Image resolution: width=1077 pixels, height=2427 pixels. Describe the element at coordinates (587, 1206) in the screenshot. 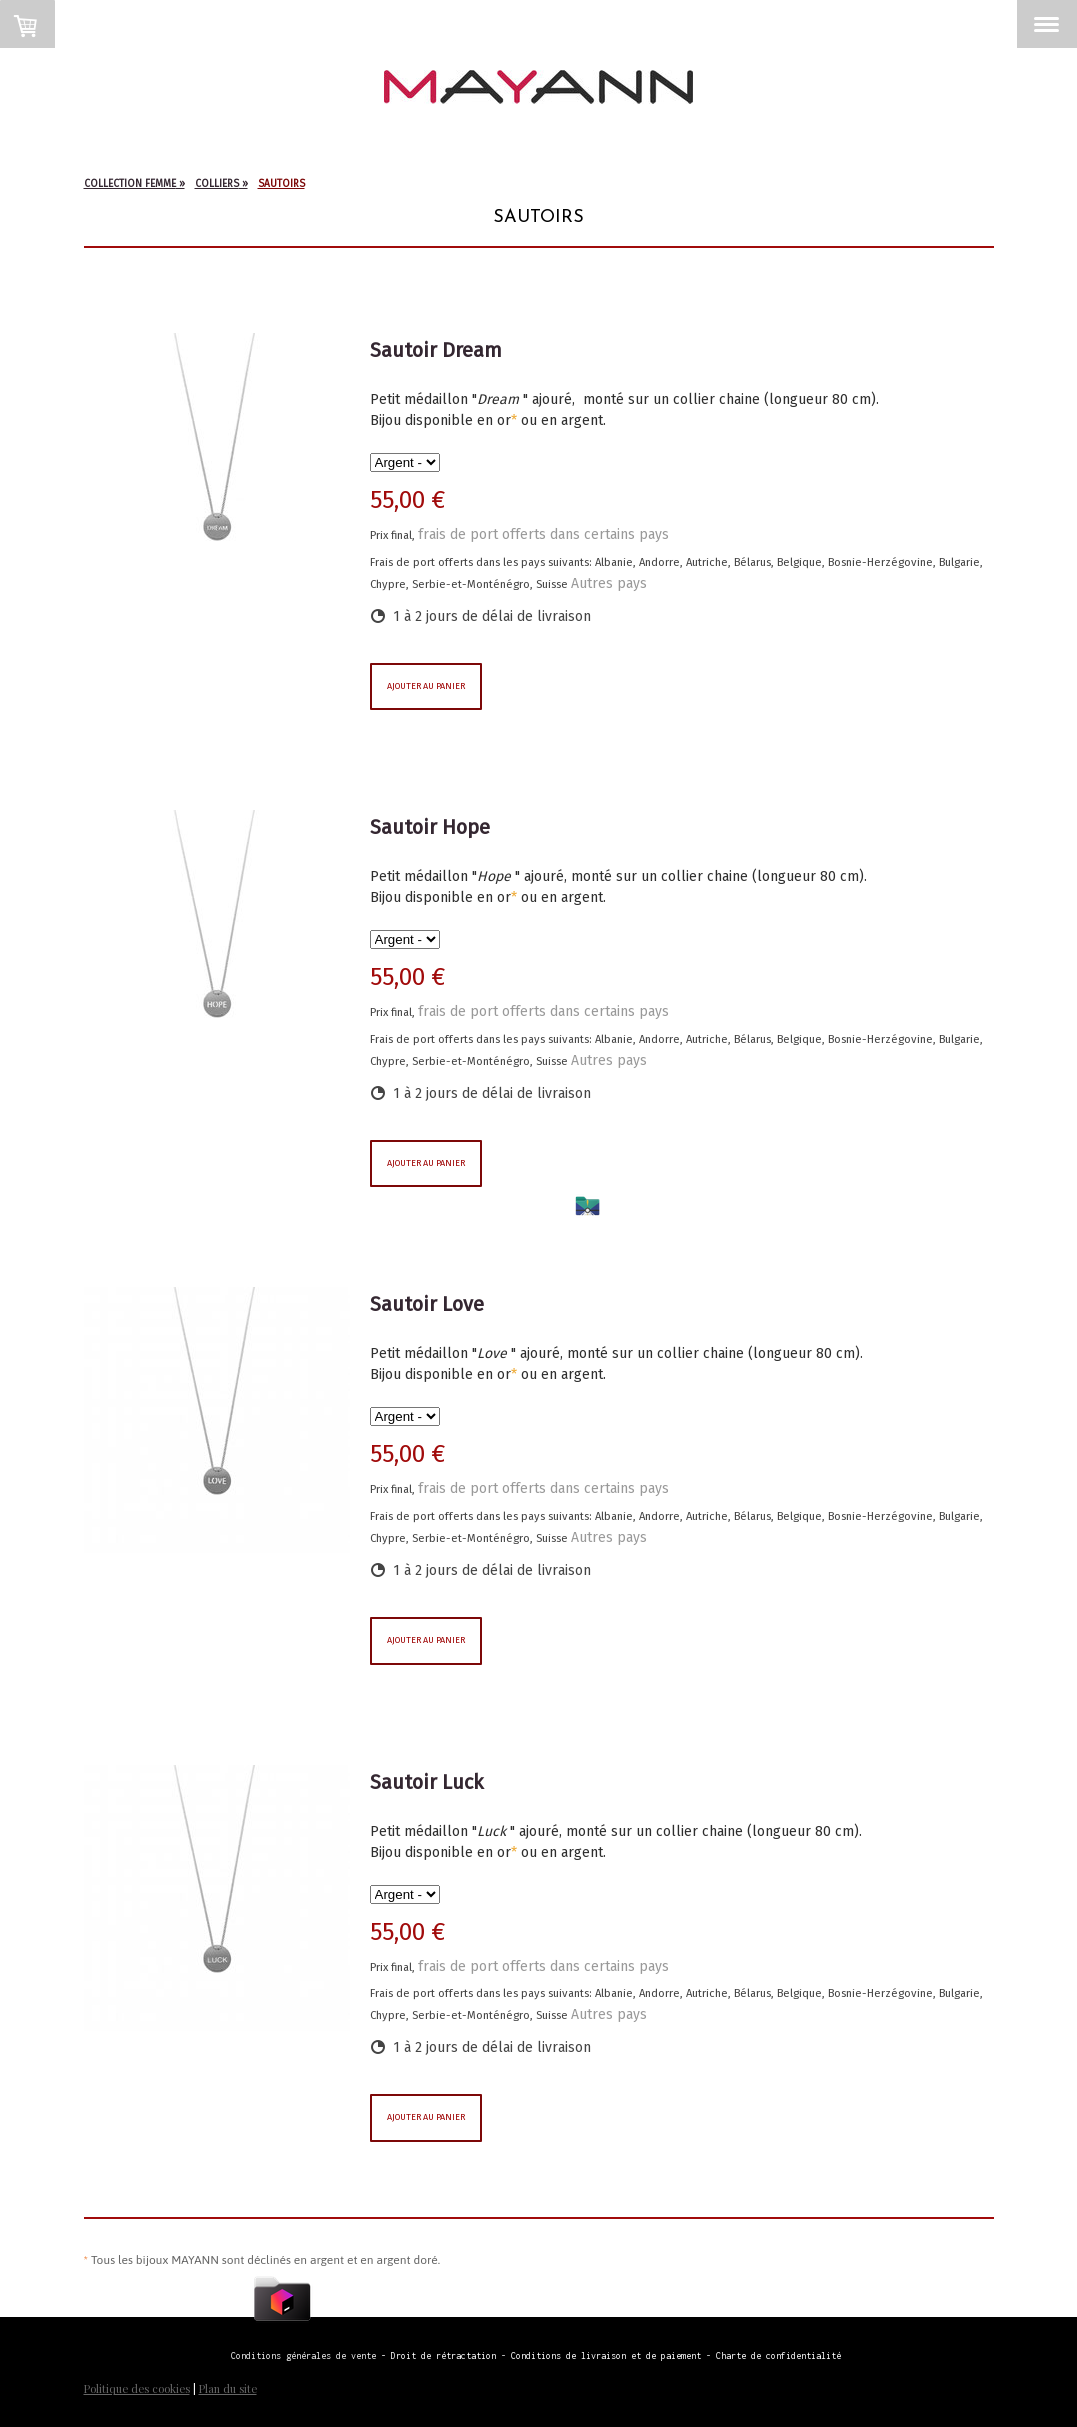

I see `folder containing pokémon lake ball game assets` at that location.